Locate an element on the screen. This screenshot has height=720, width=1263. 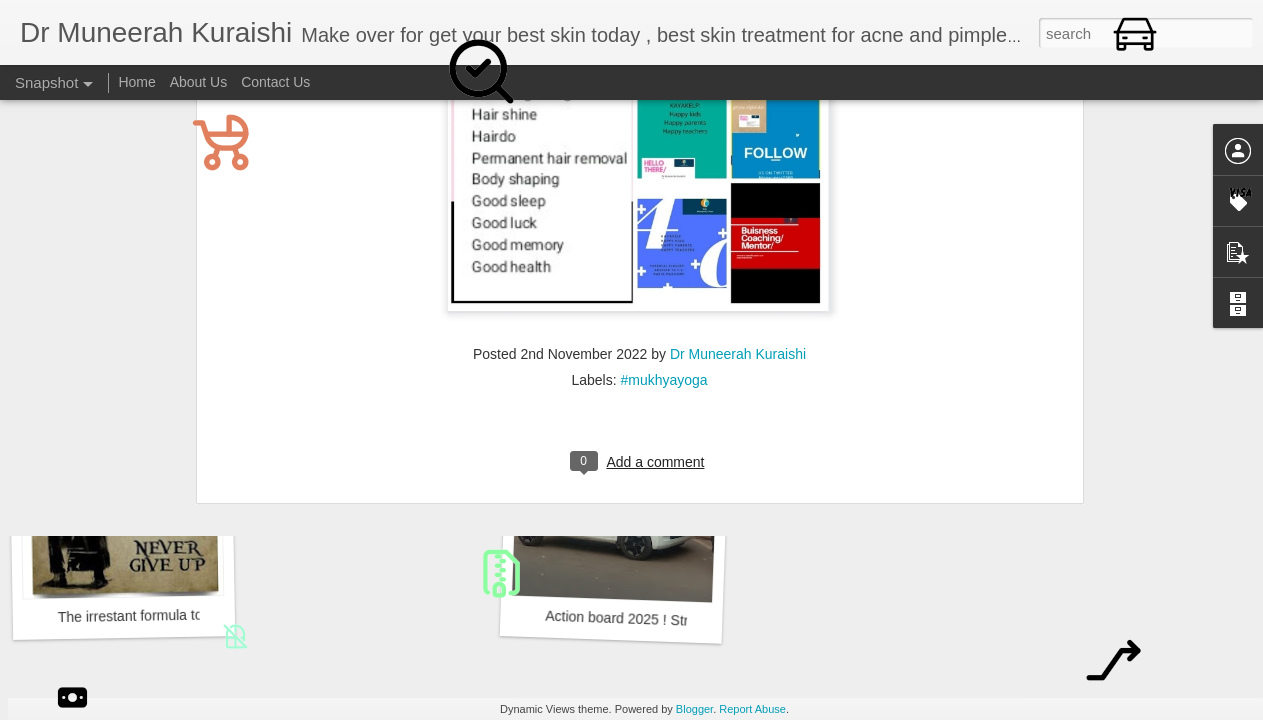
view upward trend or growth is located at coordinates (1113, 661).